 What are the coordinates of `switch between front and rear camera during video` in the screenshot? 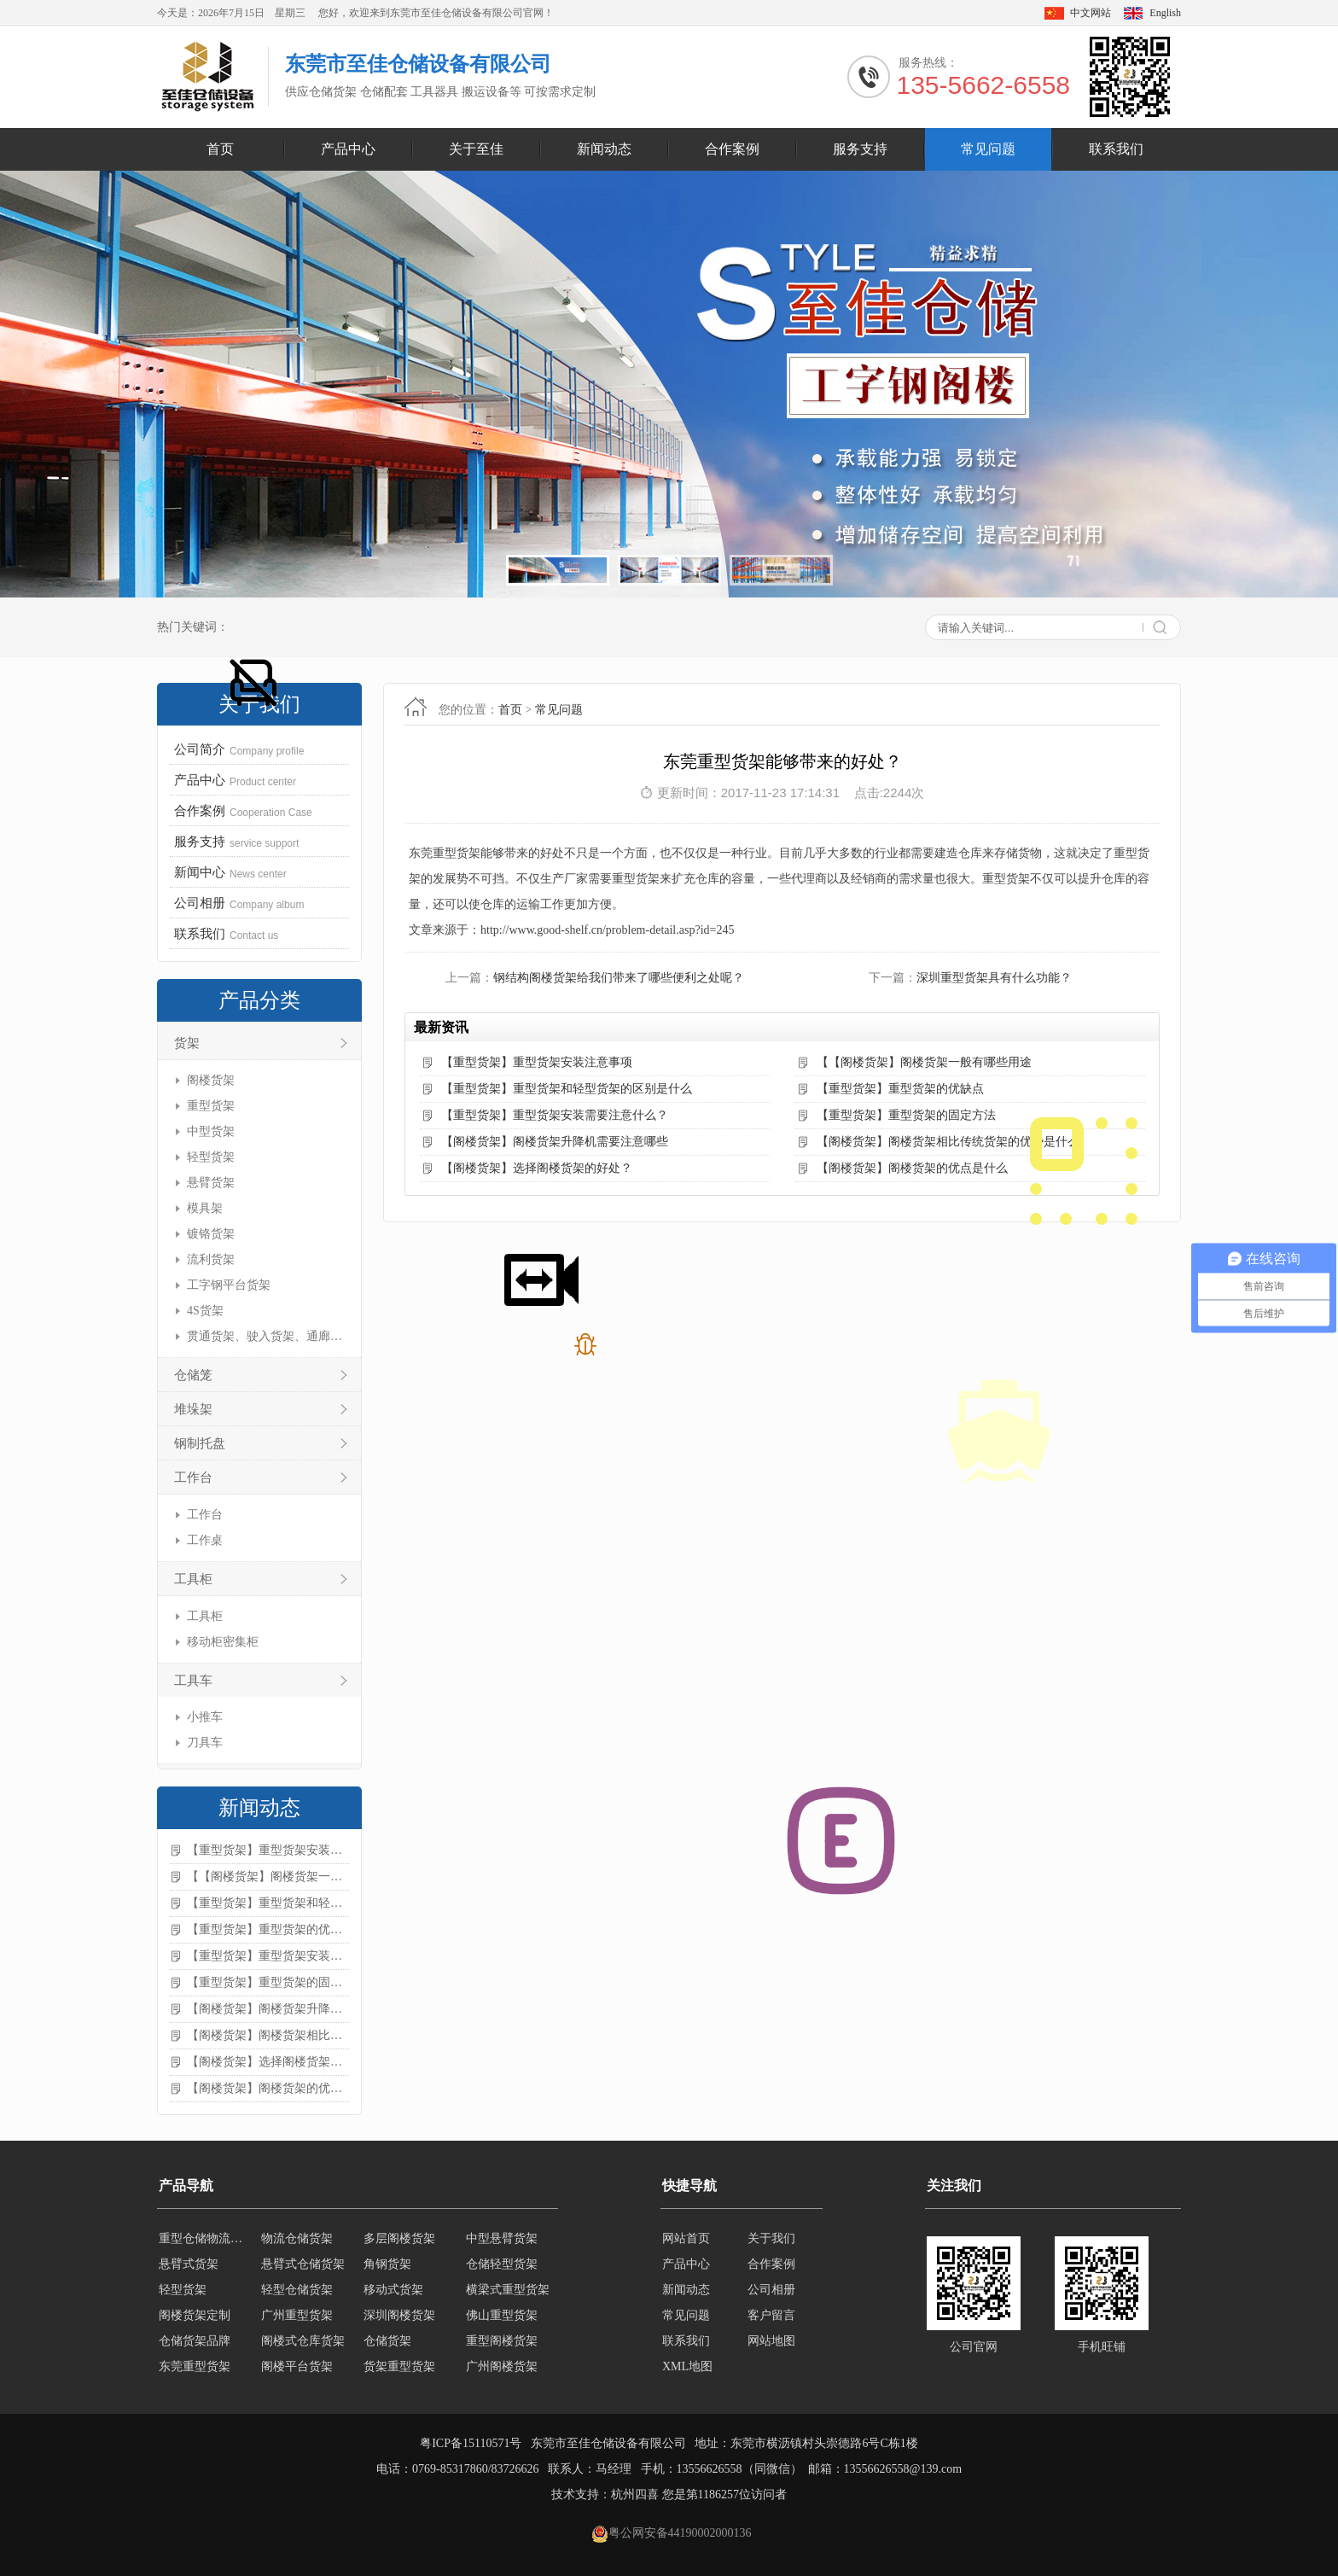 It's located at (541, 1279).